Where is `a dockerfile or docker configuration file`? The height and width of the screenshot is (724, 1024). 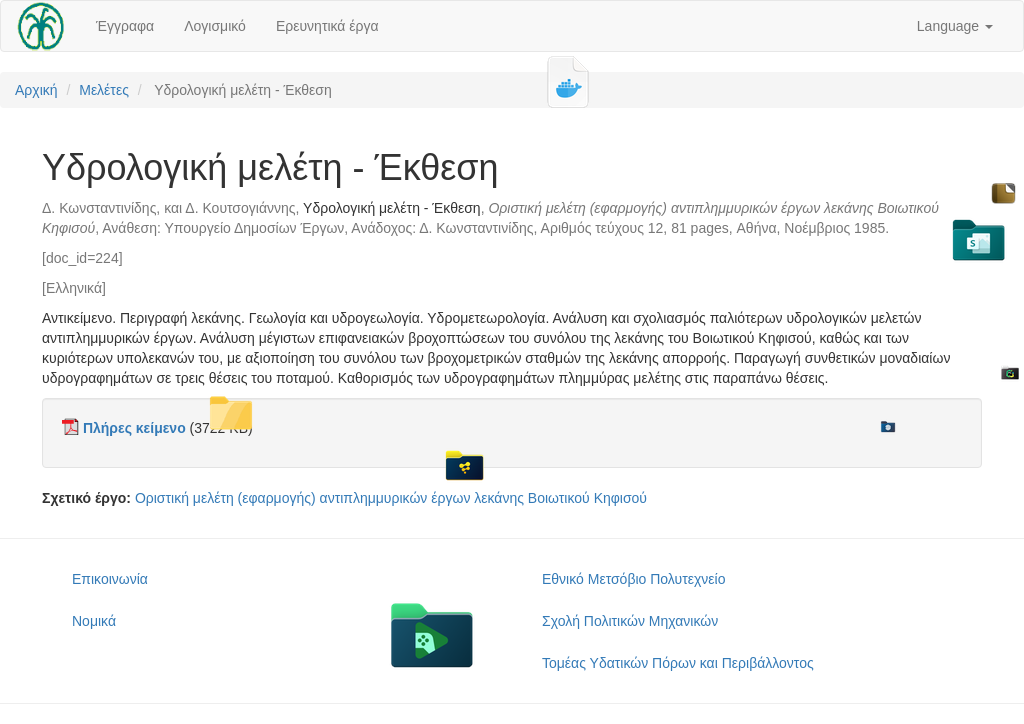 a dockerfile or docker configuration file is located at coordinates (568, 82).